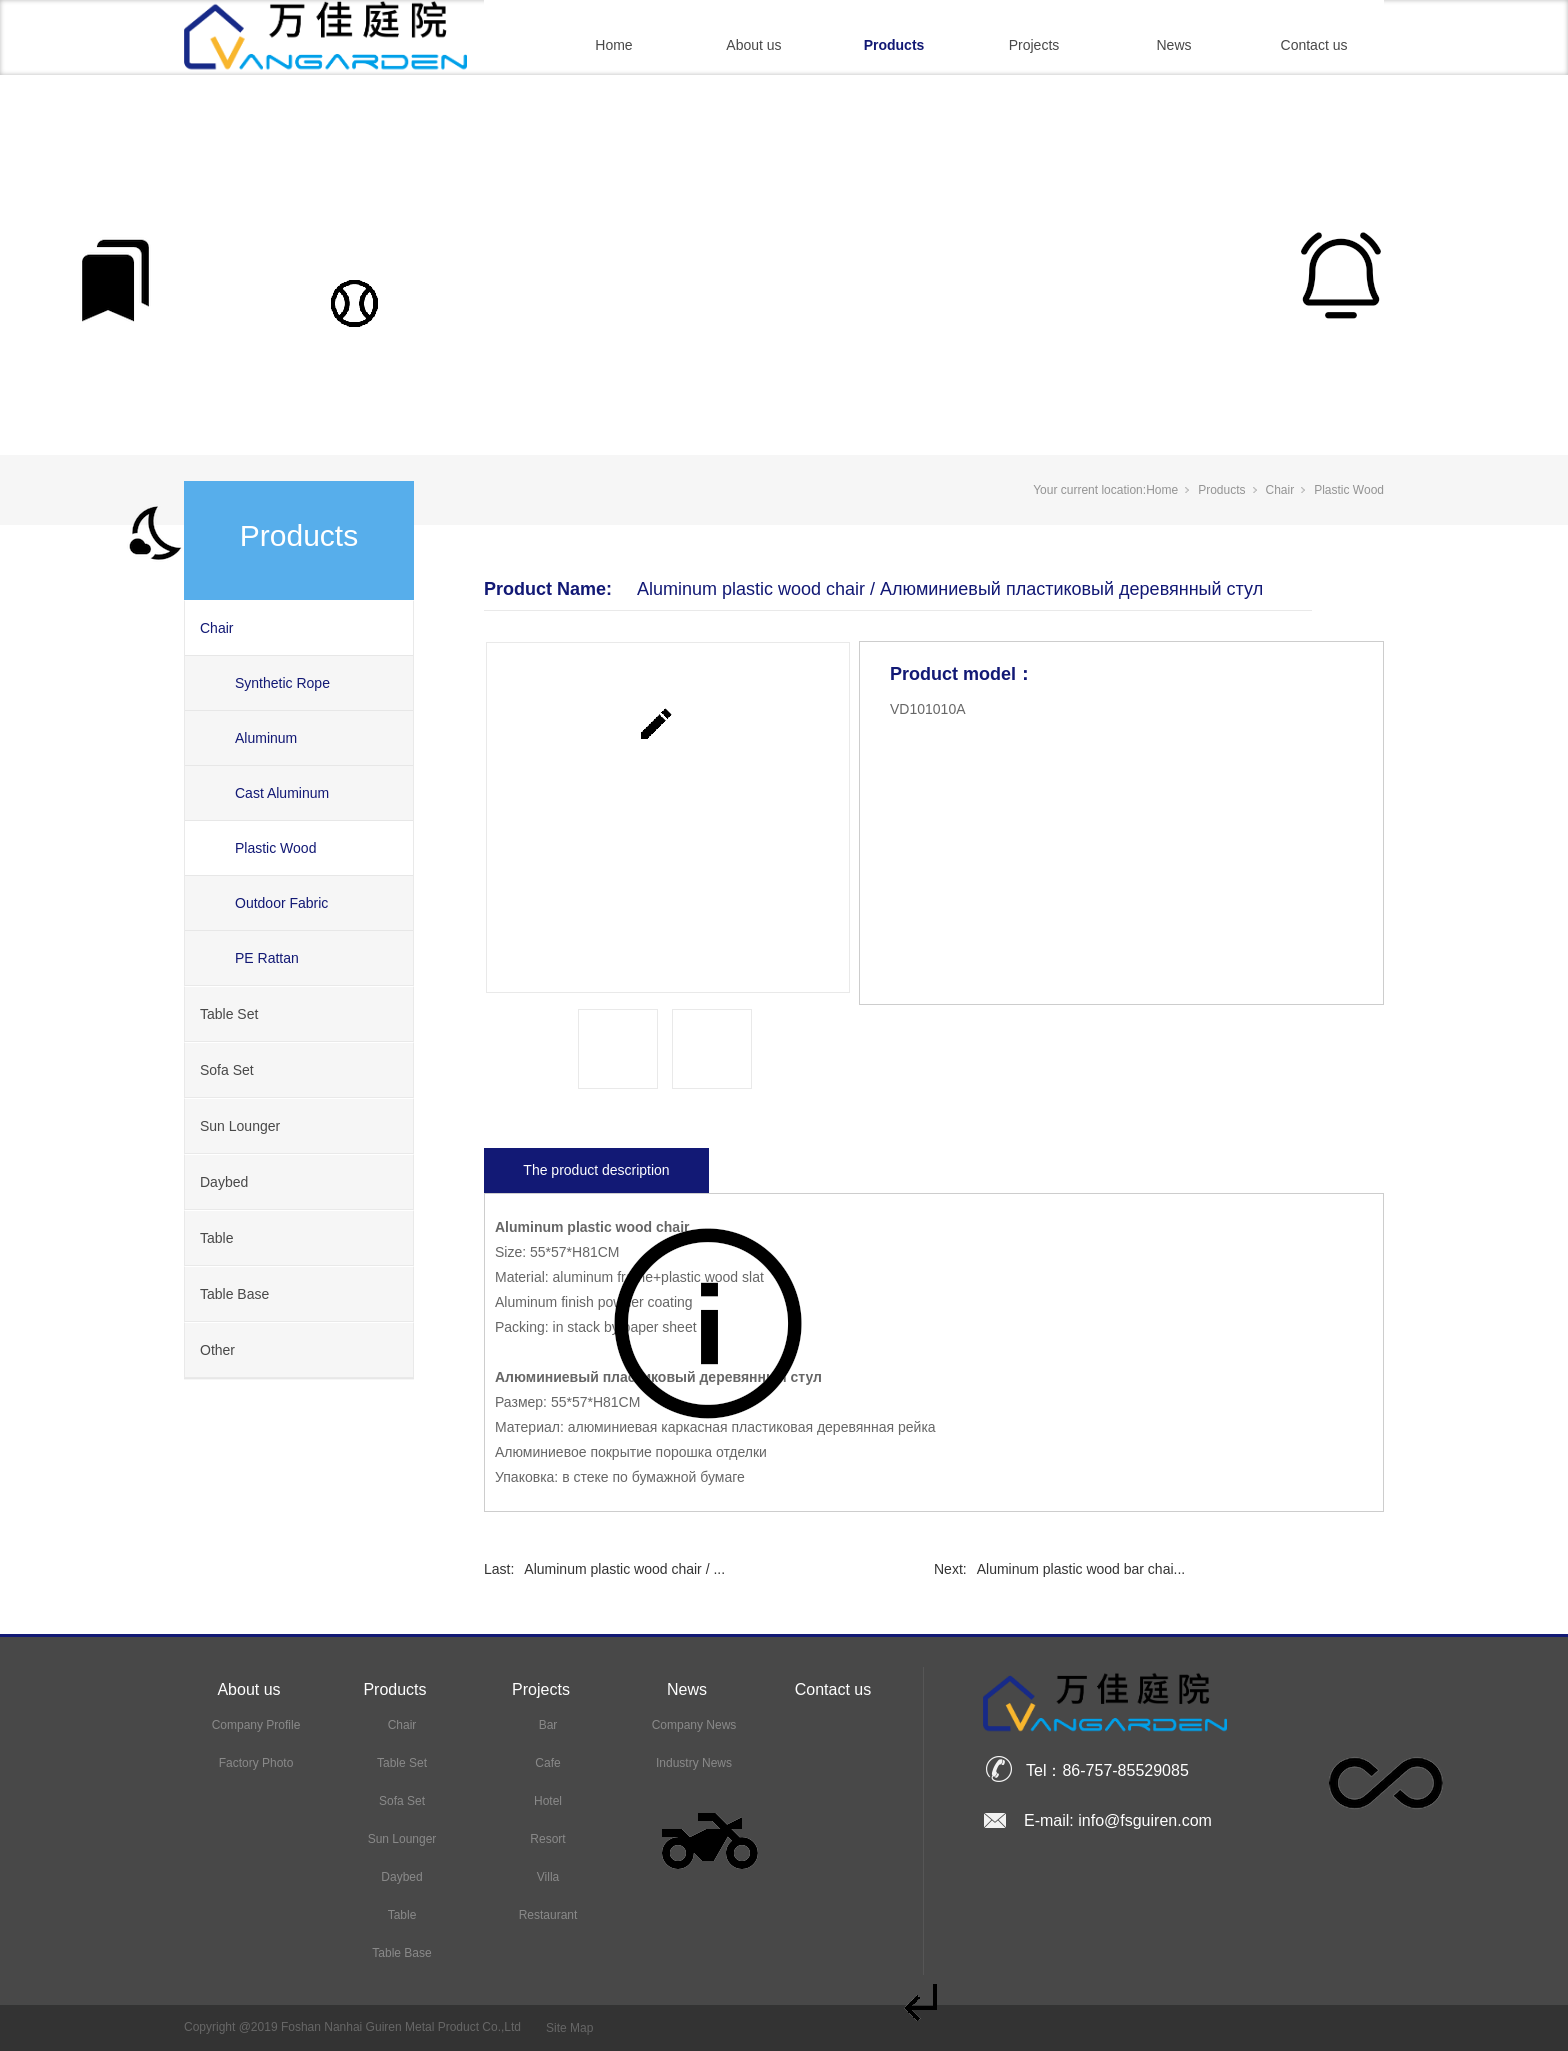 Image resolution: width=1568 pixels, height=2051 pixels. I want to click on switch to dark mode or night theme, so click(159, 533).